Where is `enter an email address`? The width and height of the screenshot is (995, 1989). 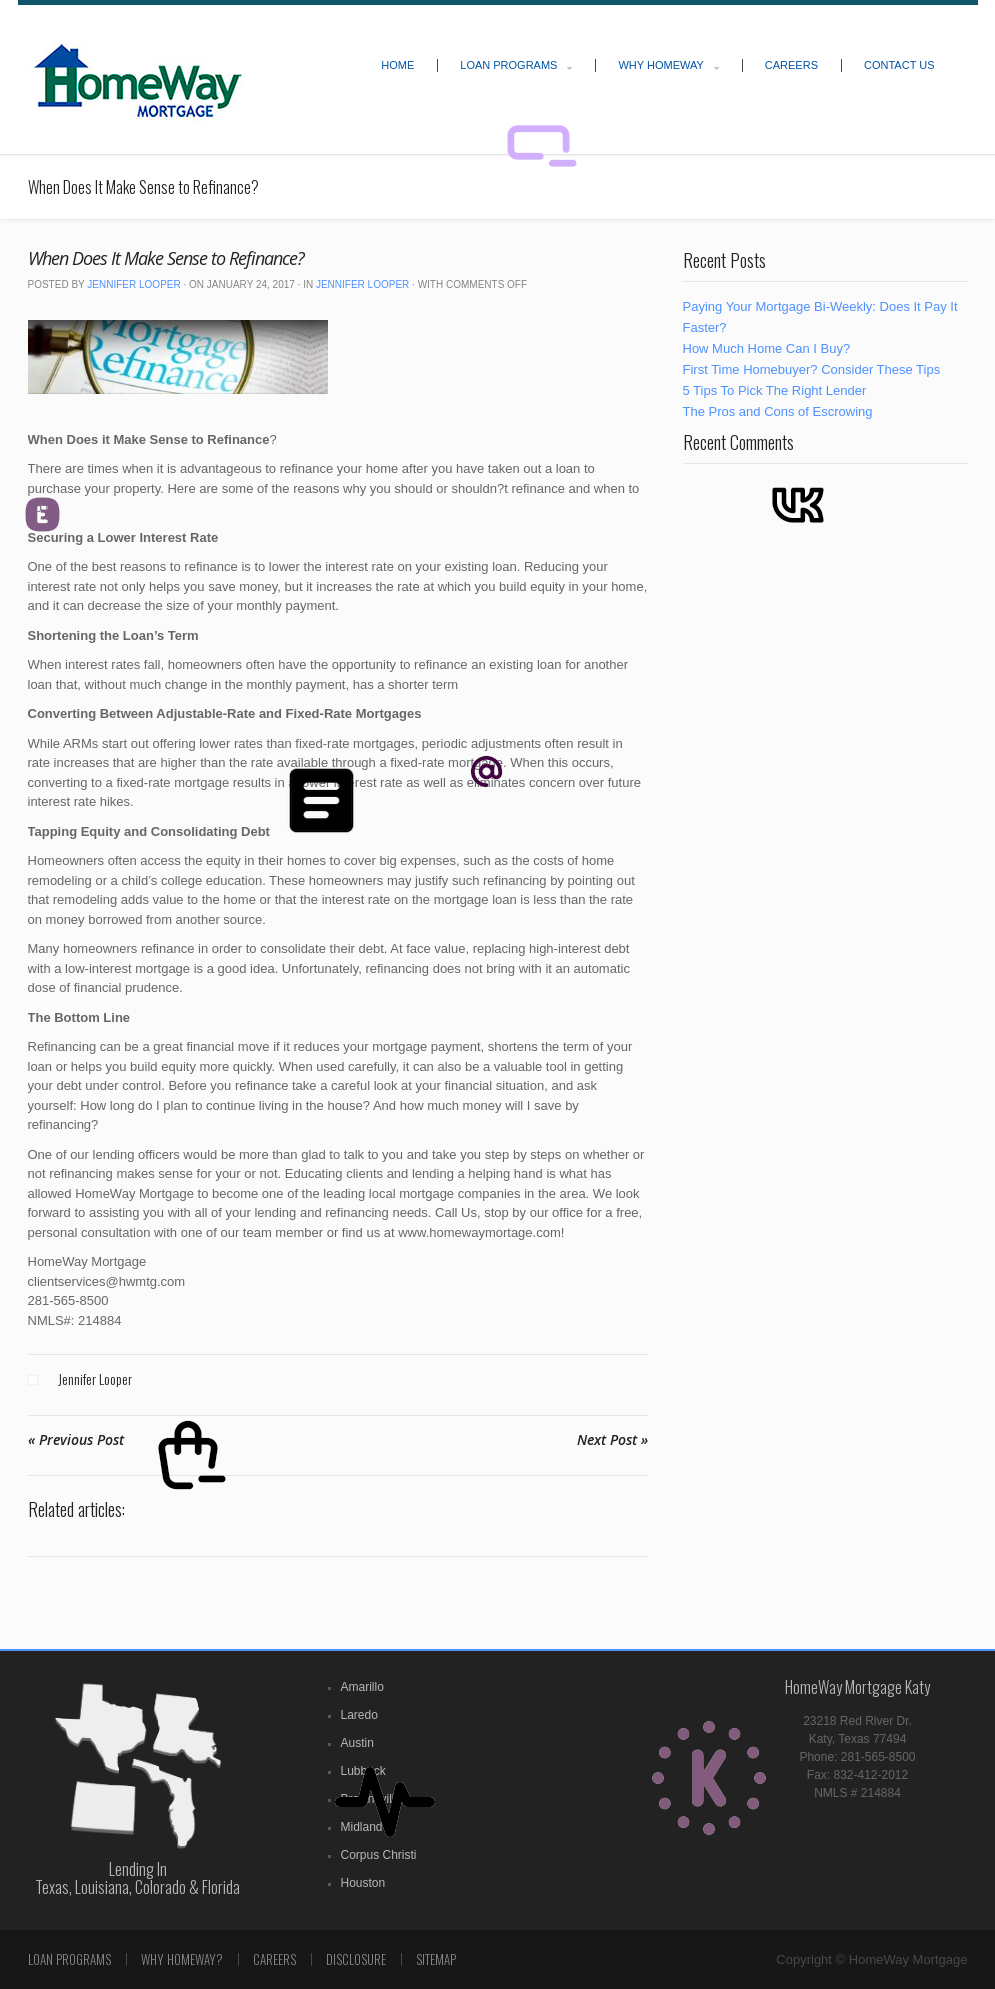
enter an email address is located at coordinates (486, 771).